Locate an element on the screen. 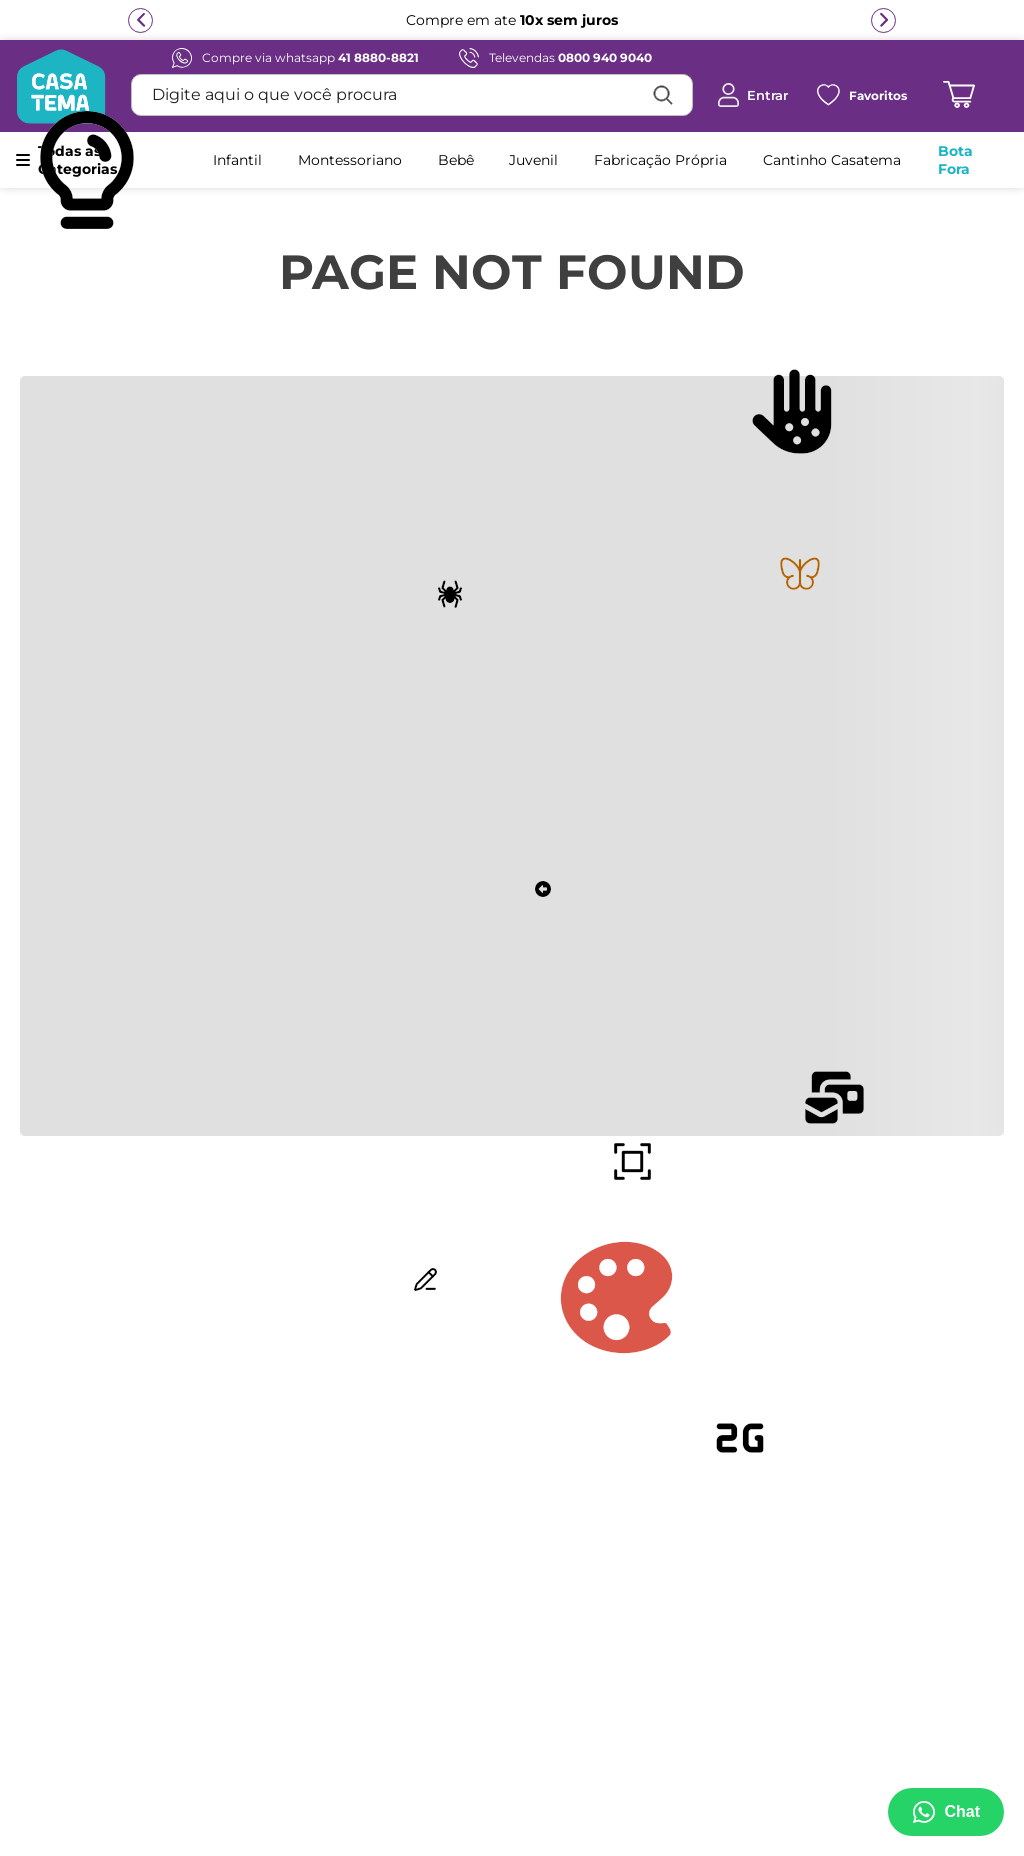 This screenshot has height=1856, width=1024. scan a QR code or barcode is located at coordinates (632, 1161).